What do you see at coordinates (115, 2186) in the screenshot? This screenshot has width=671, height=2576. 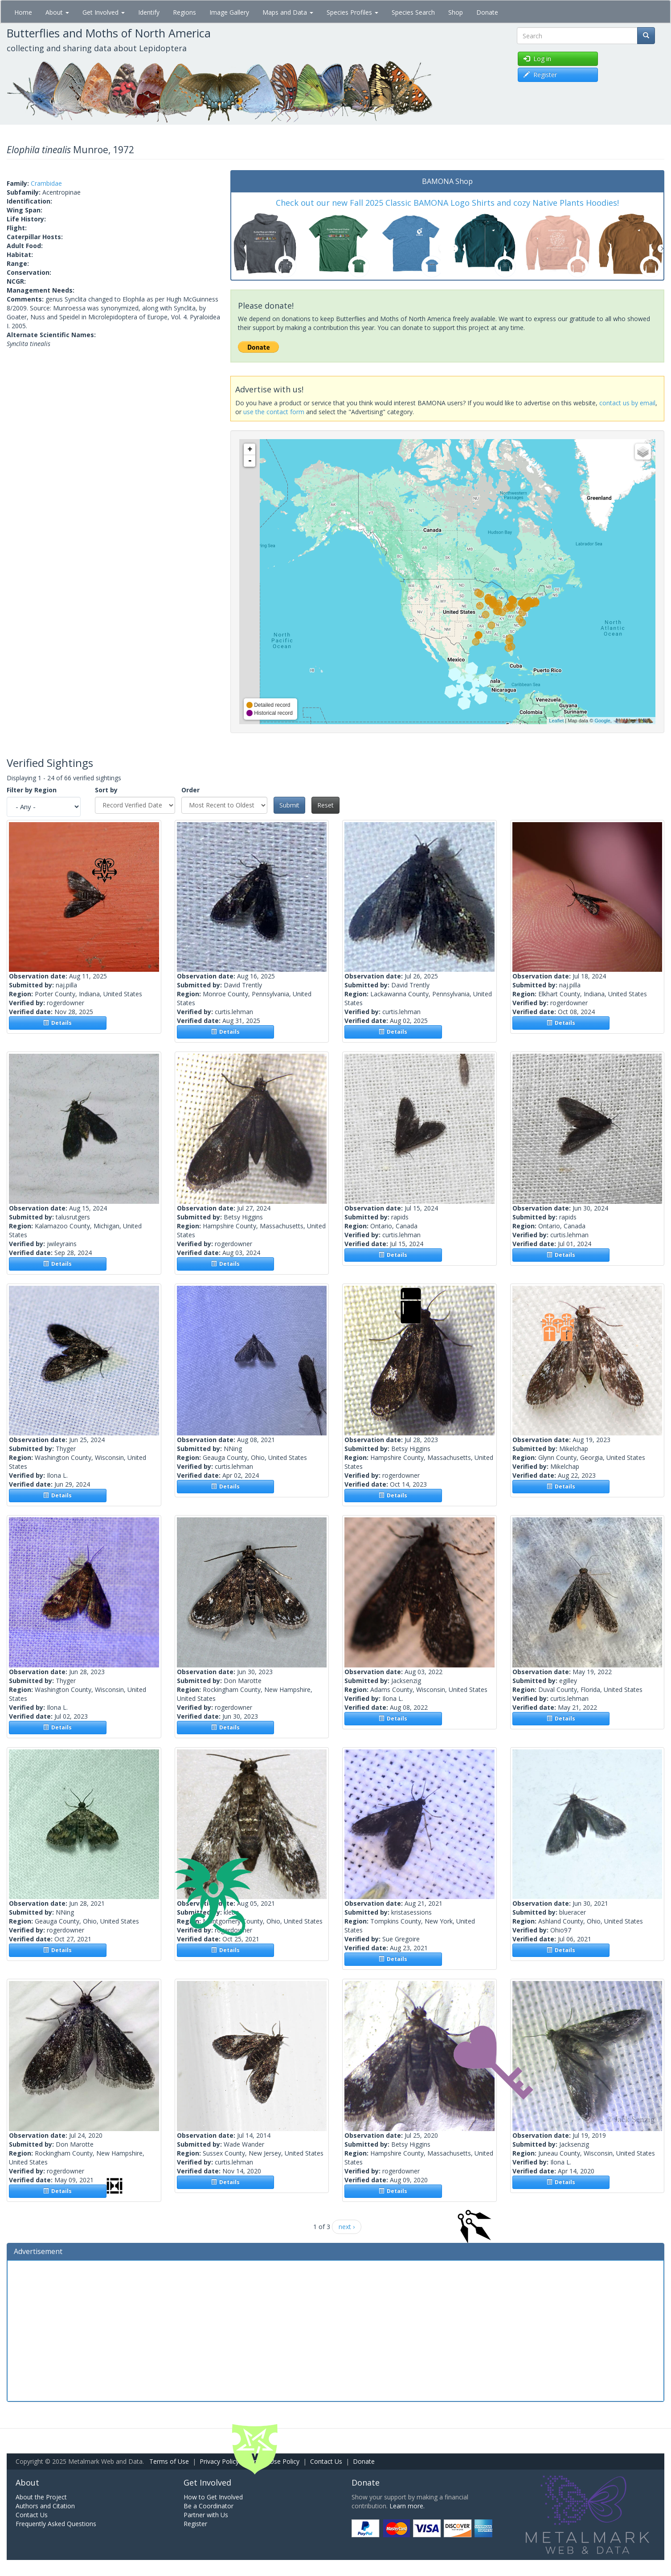 I see `loading or processing in progress` at bounding box center [115, 2186].